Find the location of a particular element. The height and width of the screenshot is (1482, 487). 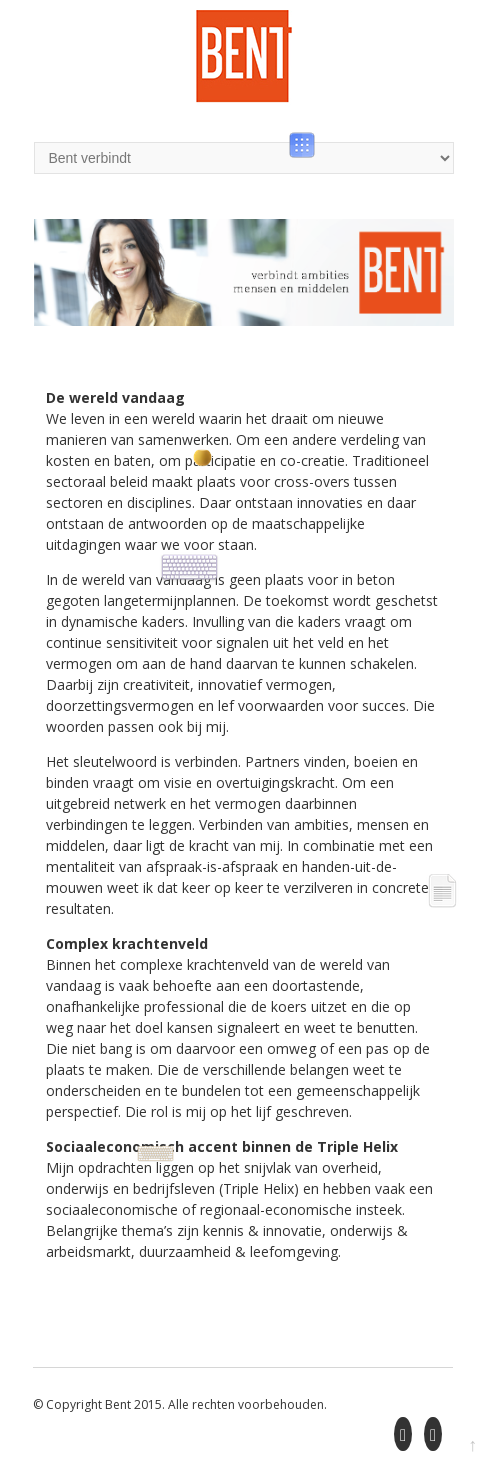

open a text file is located at coordinates (442, 890).